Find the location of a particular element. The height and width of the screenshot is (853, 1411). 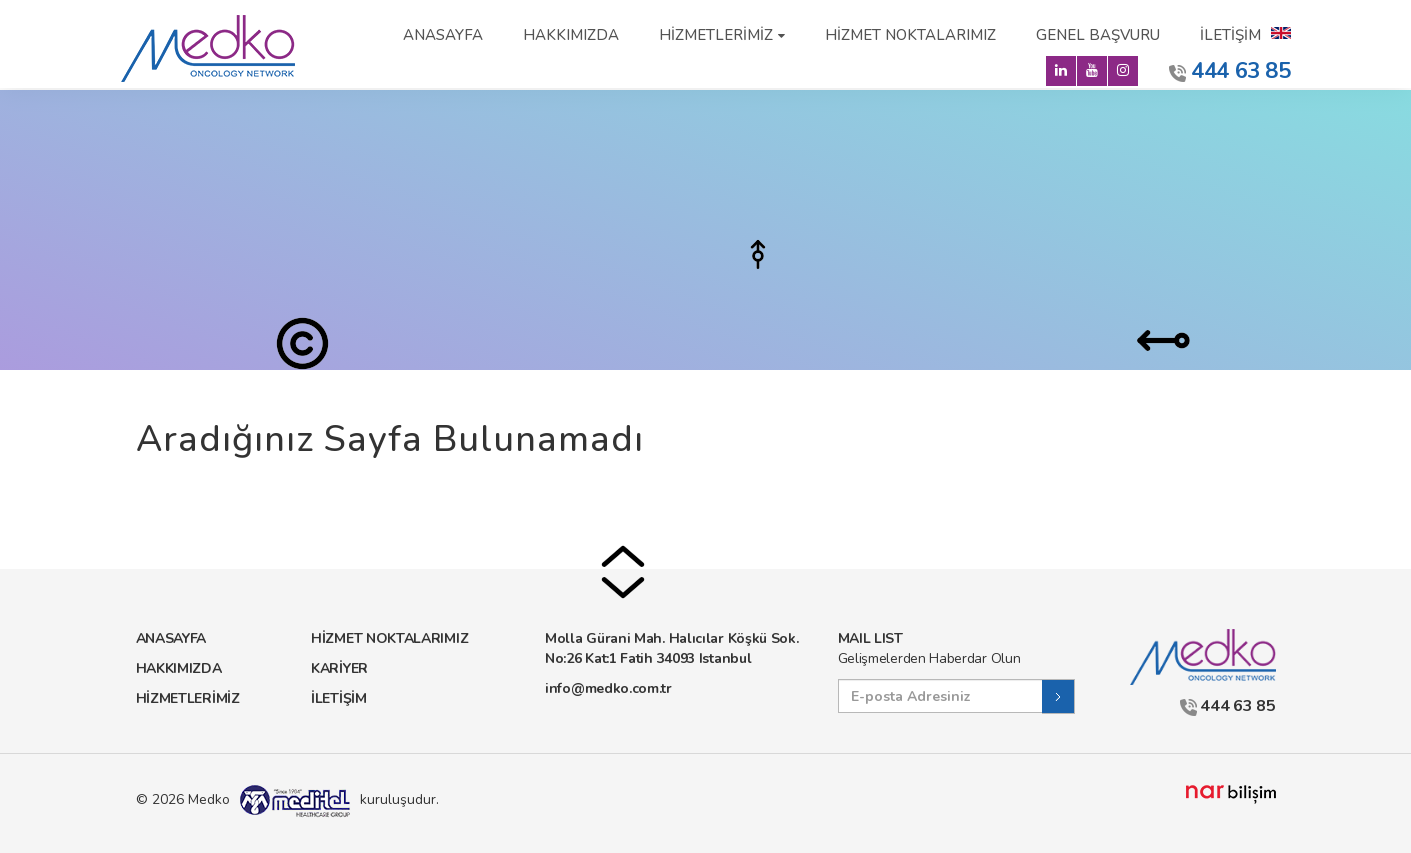

expand or collapse a dropdown menu is located at coordinates (623, 572).